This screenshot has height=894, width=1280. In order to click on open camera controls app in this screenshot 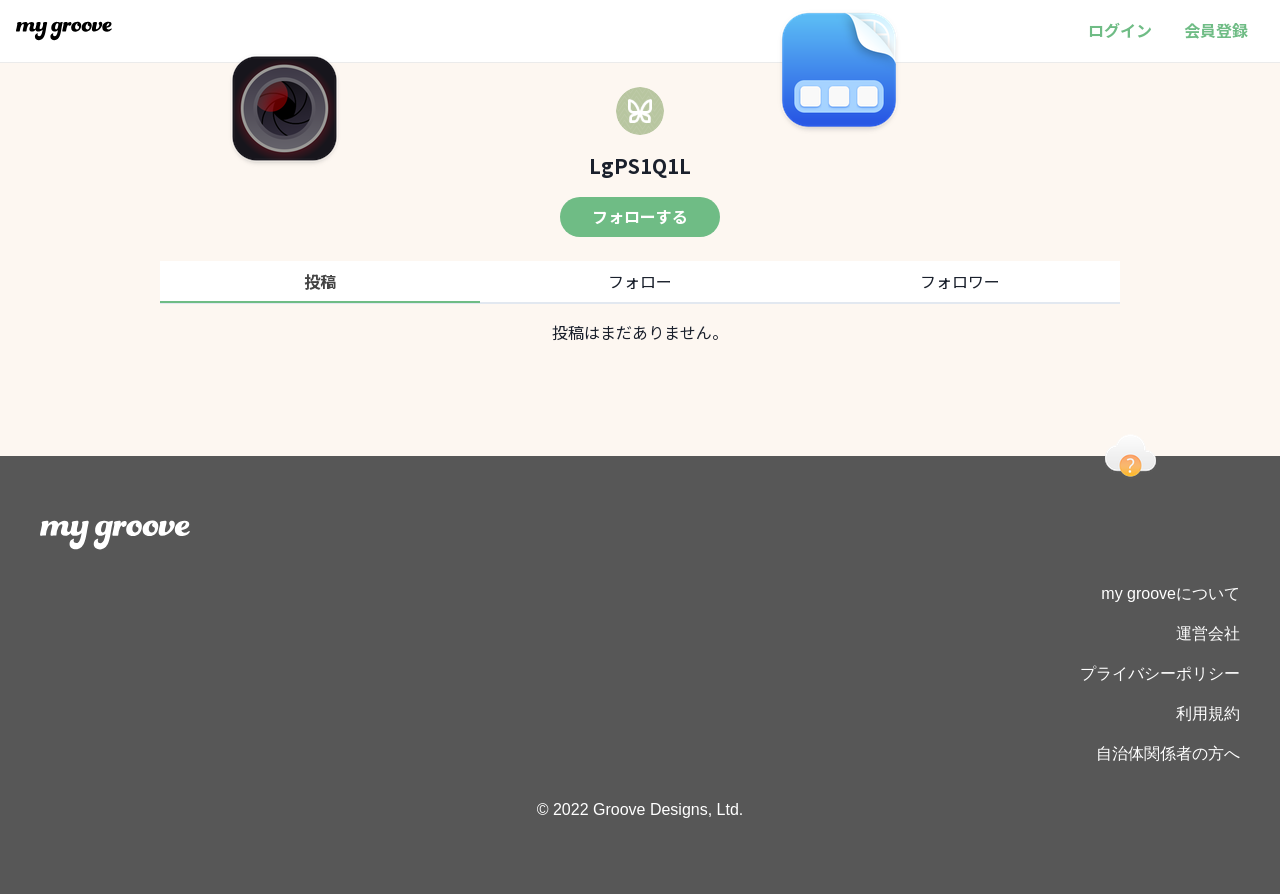, I will do `click(284, 108)`.